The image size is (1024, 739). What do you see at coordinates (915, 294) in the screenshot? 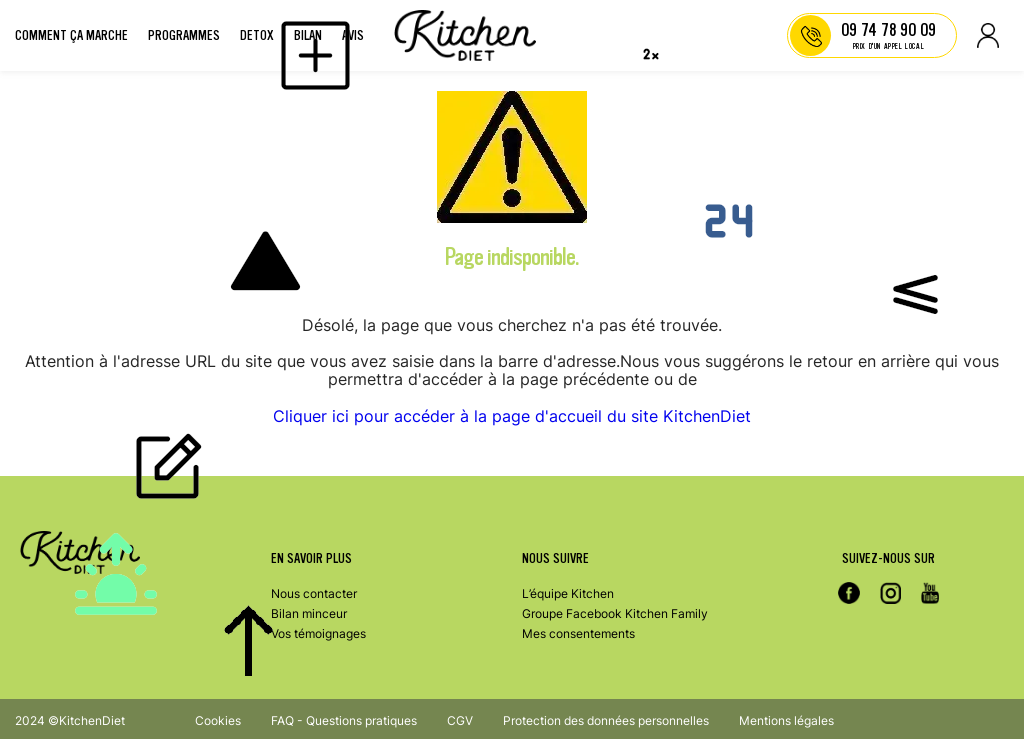
I see `less than or equal to mathematical operator` at bounding box center [915, 294].